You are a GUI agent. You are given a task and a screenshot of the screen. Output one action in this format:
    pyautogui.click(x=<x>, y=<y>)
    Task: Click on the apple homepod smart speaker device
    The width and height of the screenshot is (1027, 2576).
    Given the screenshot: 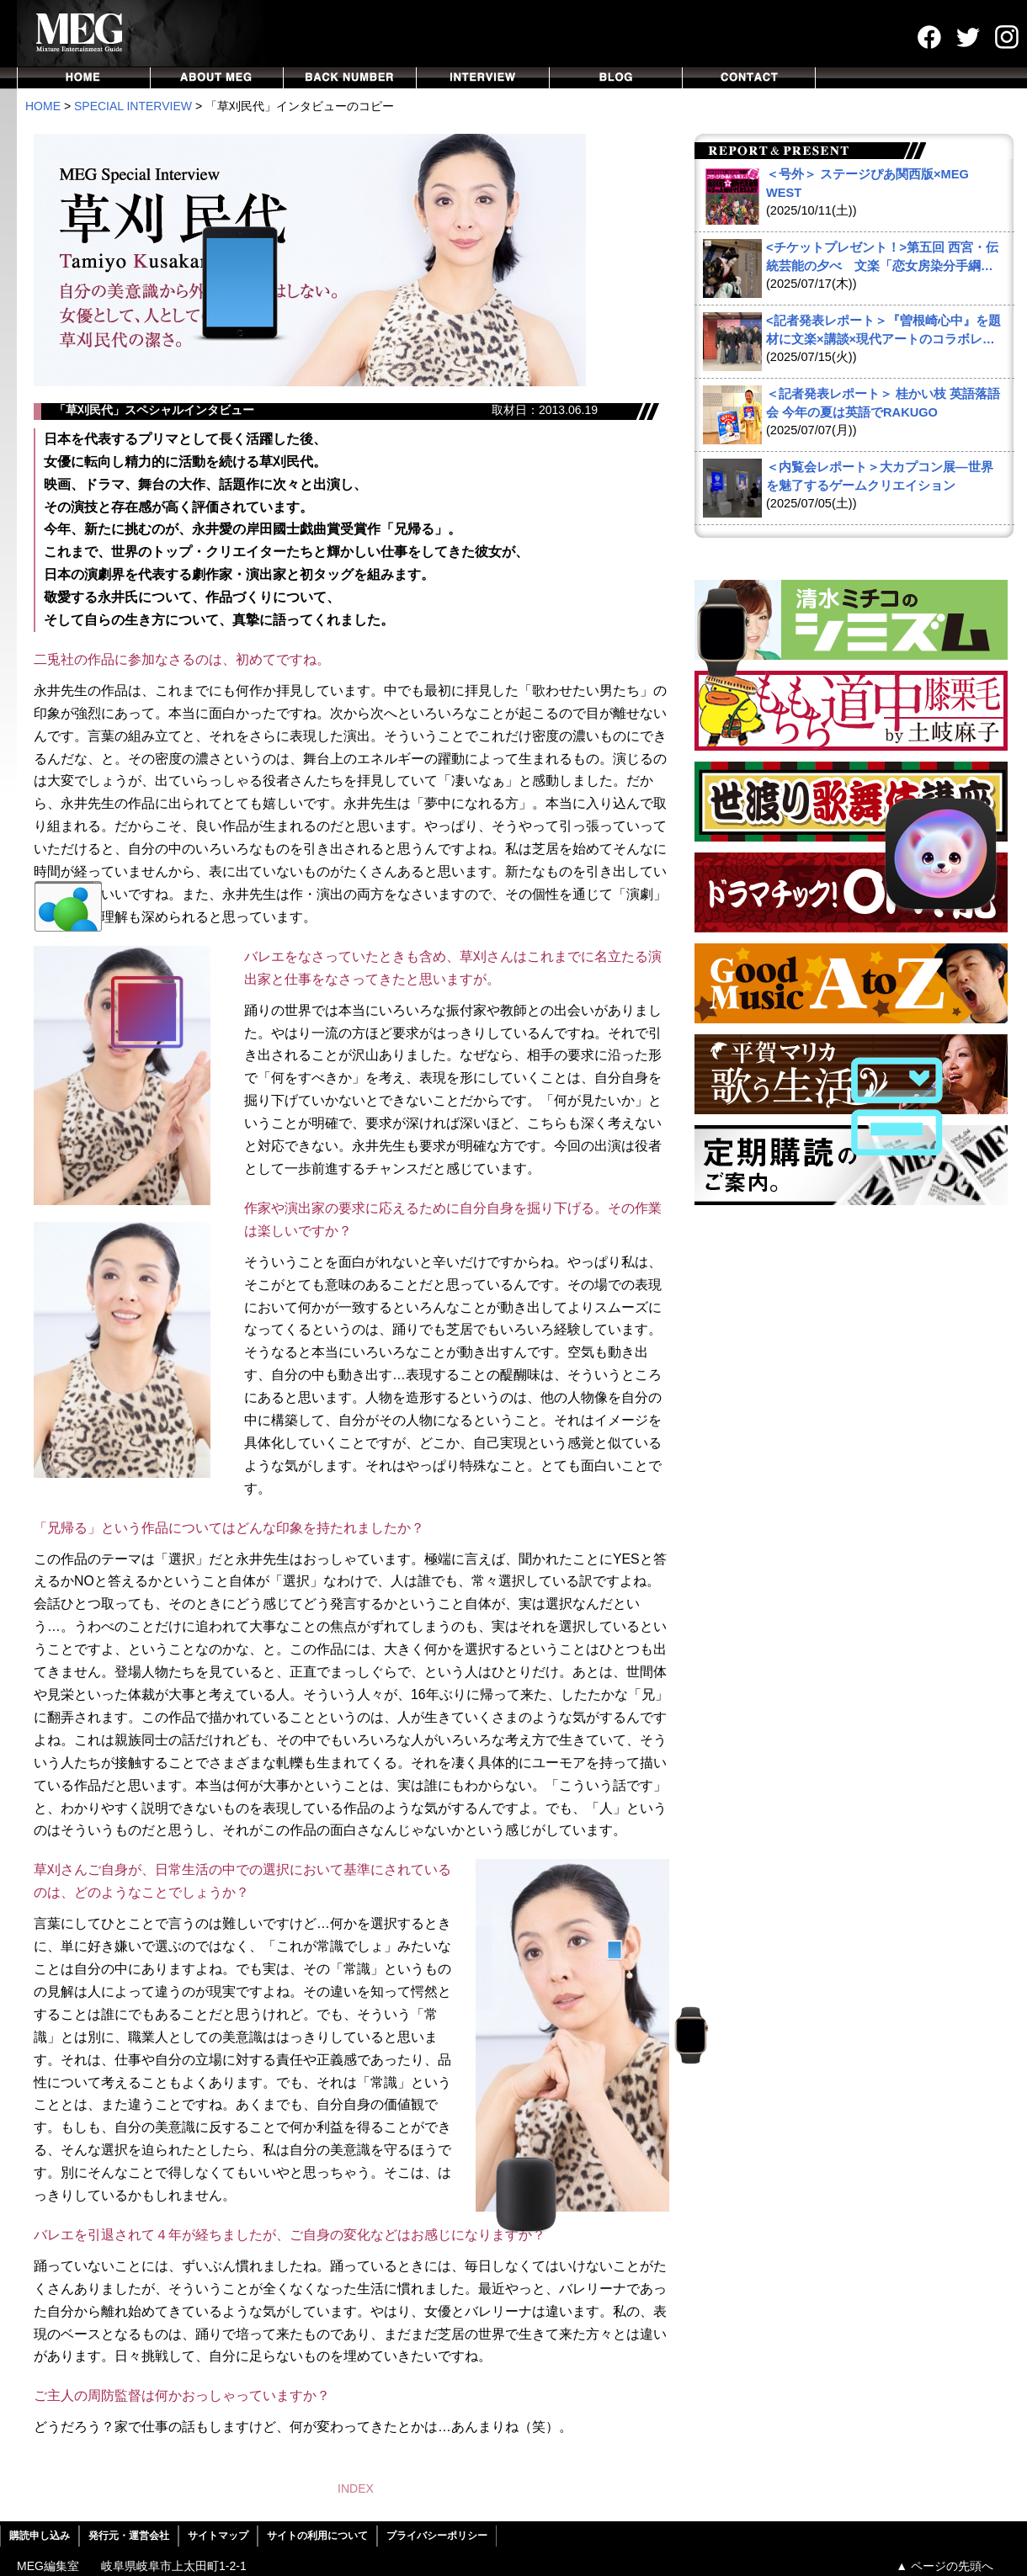 What is the action you would take?
    pyautogui.click(x=526, y=2196)
    